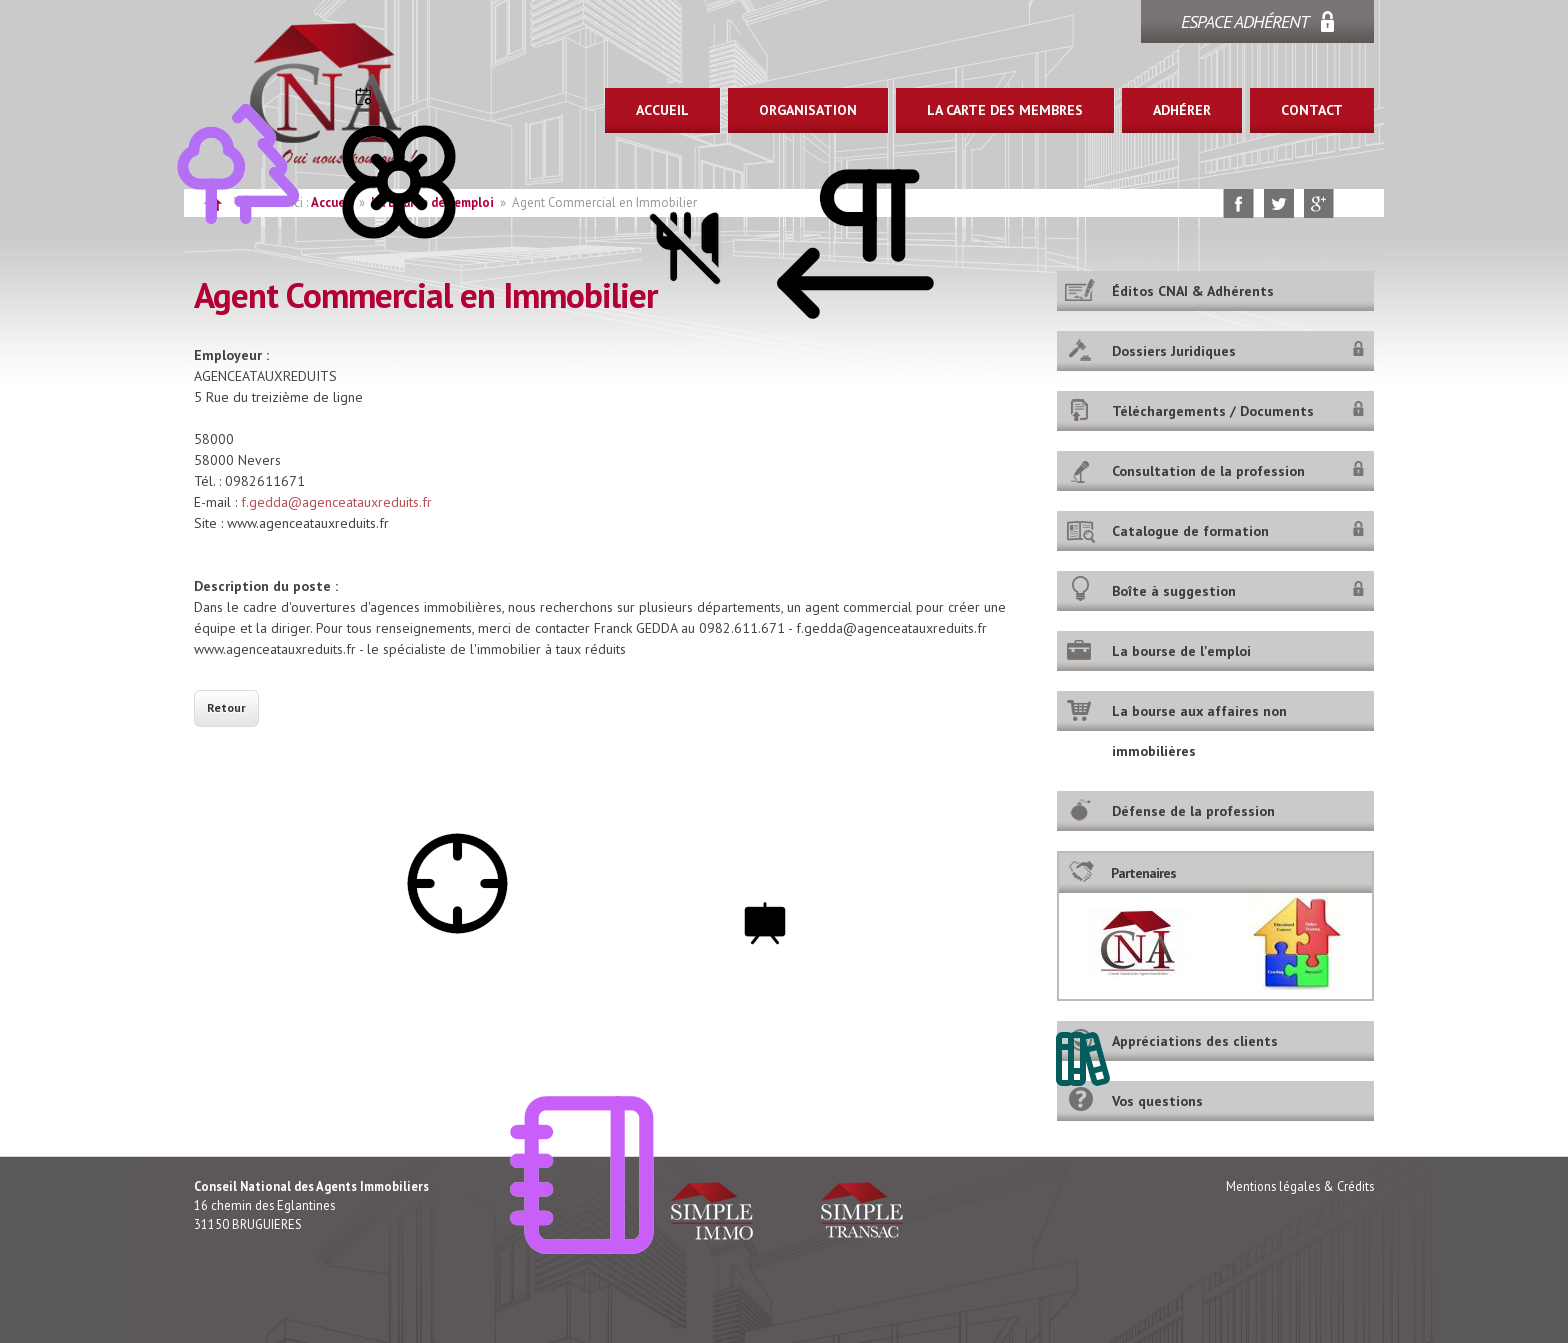  I want to click on start or view a presentation, so click(765, 924).